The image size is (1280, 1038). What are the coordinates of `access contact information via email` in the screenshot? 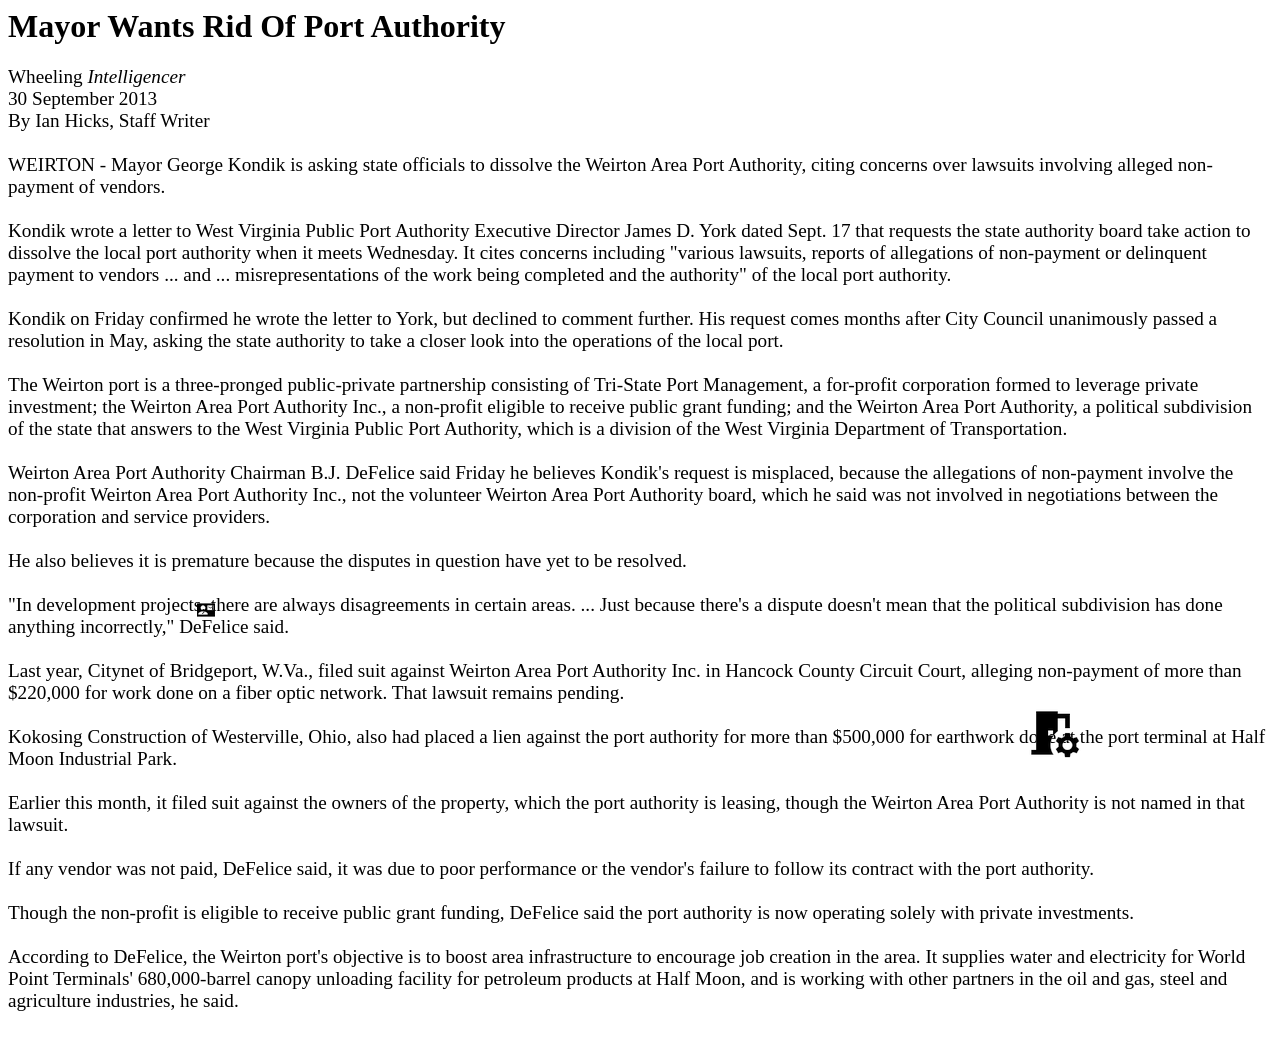 It's located at (206, 610).